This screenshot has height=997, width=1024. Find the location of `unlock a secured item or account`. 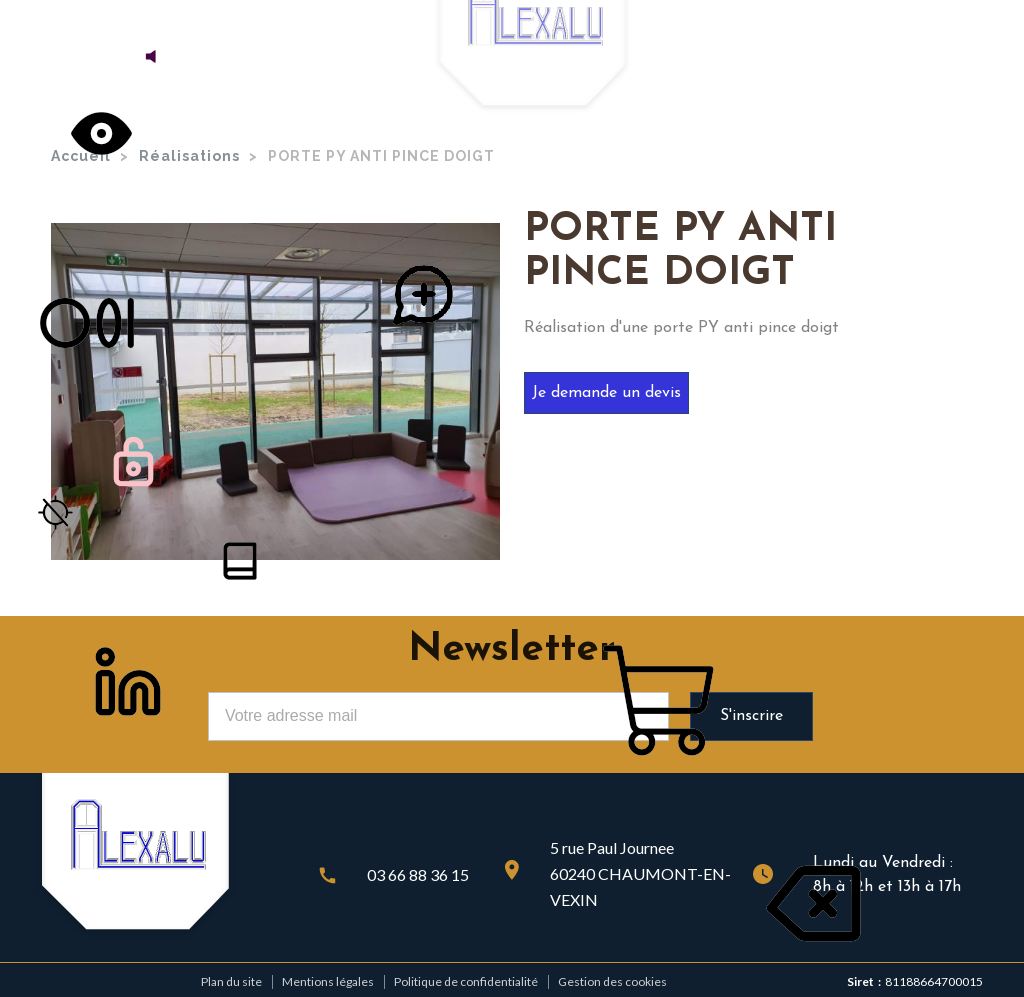

unlock a secured item or account is located at coordinates (133, 461).